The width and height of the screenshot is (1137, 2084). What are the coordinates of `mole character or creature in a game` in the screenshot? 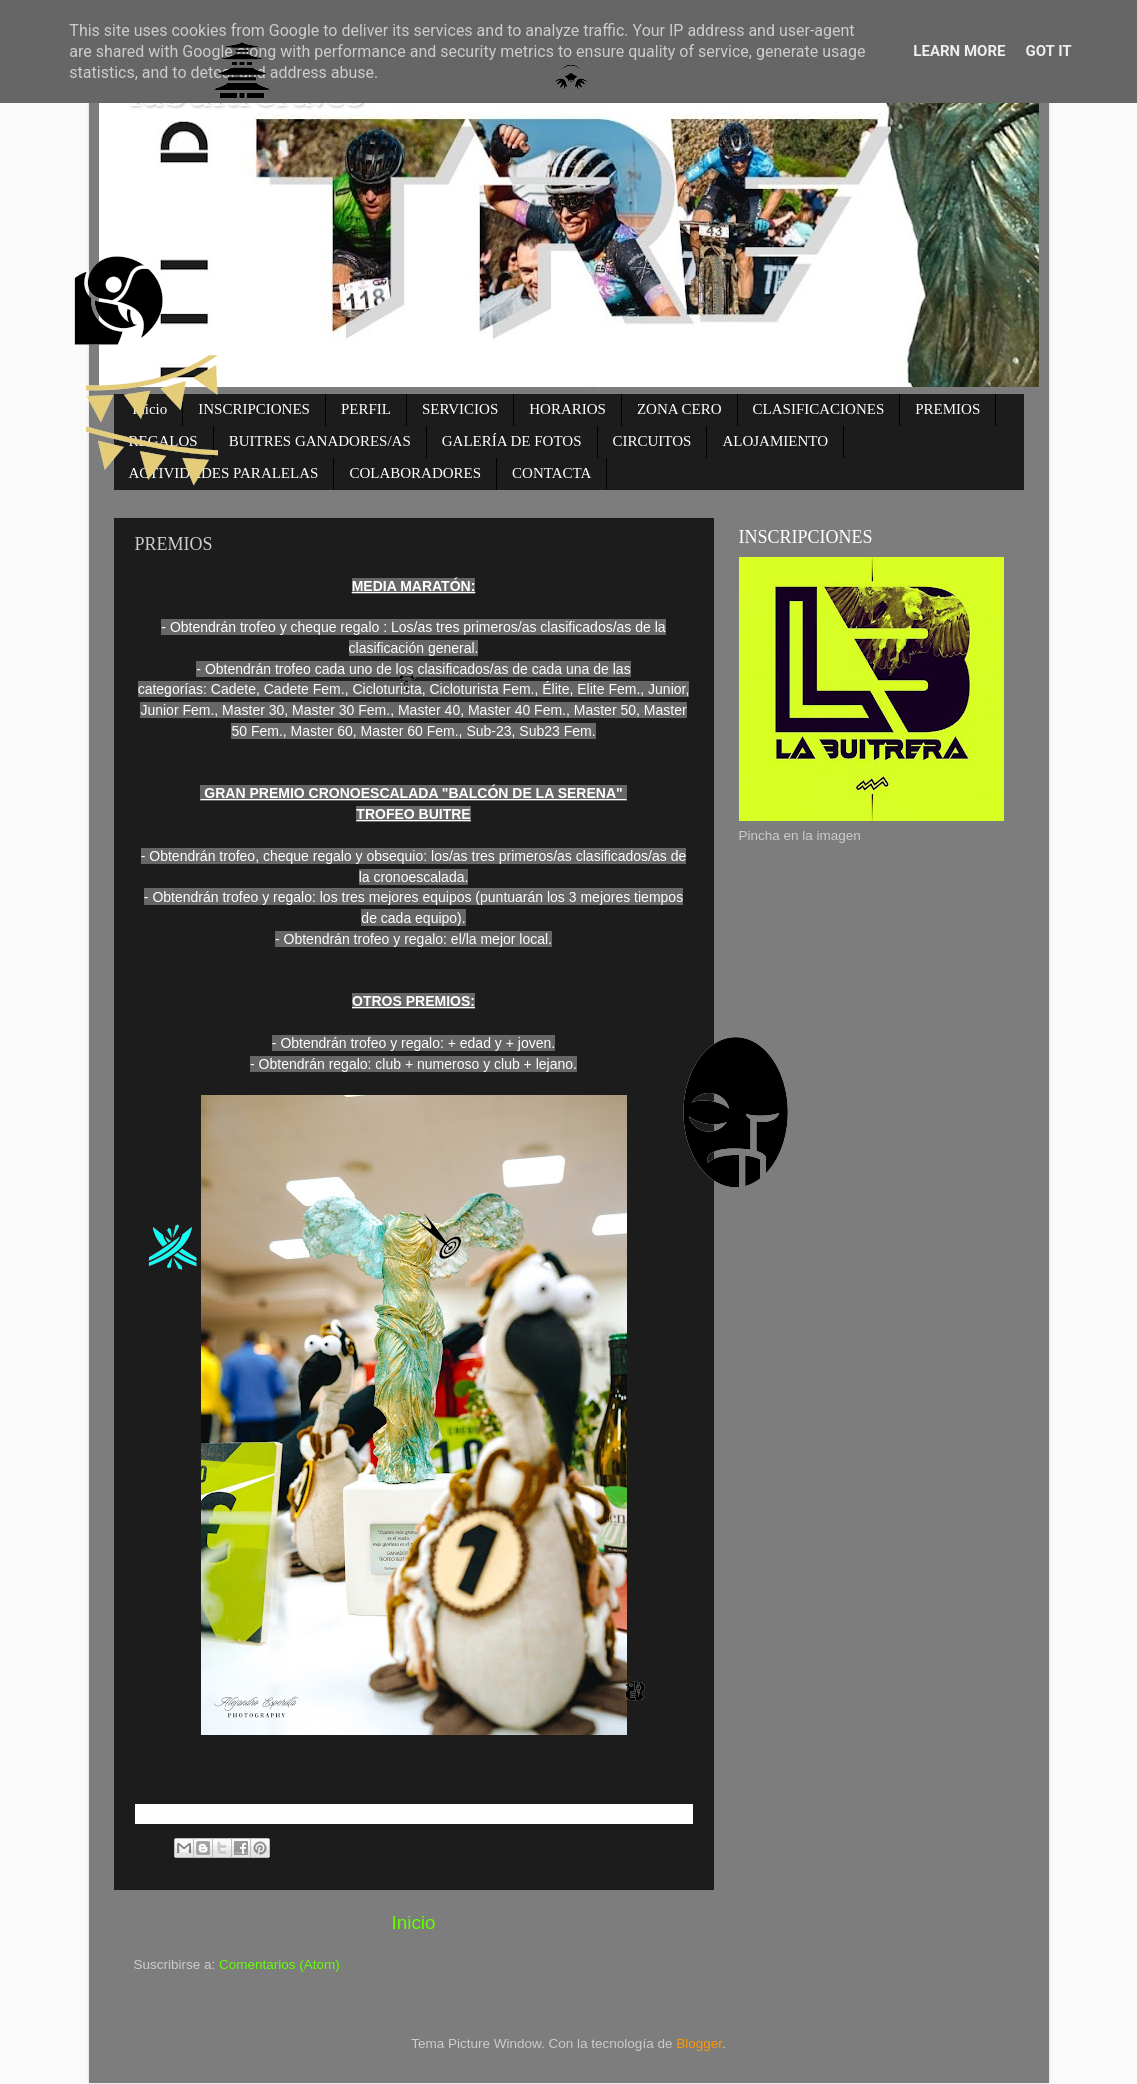 It's located at (571, 75).